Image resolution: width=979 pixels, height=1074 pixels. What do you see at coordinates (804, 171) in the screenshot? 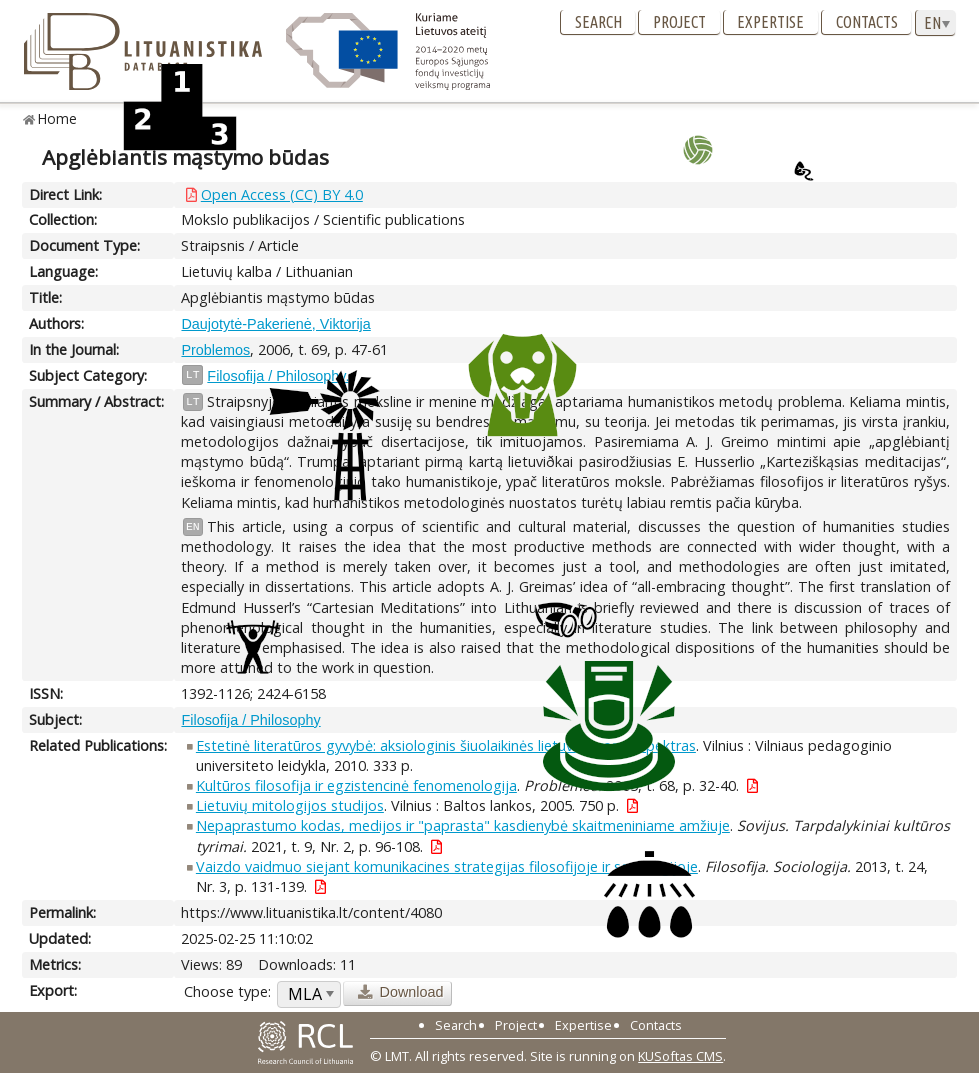
I see `indicates a snake egg hatching in a game` at bounding box center [804, 171].